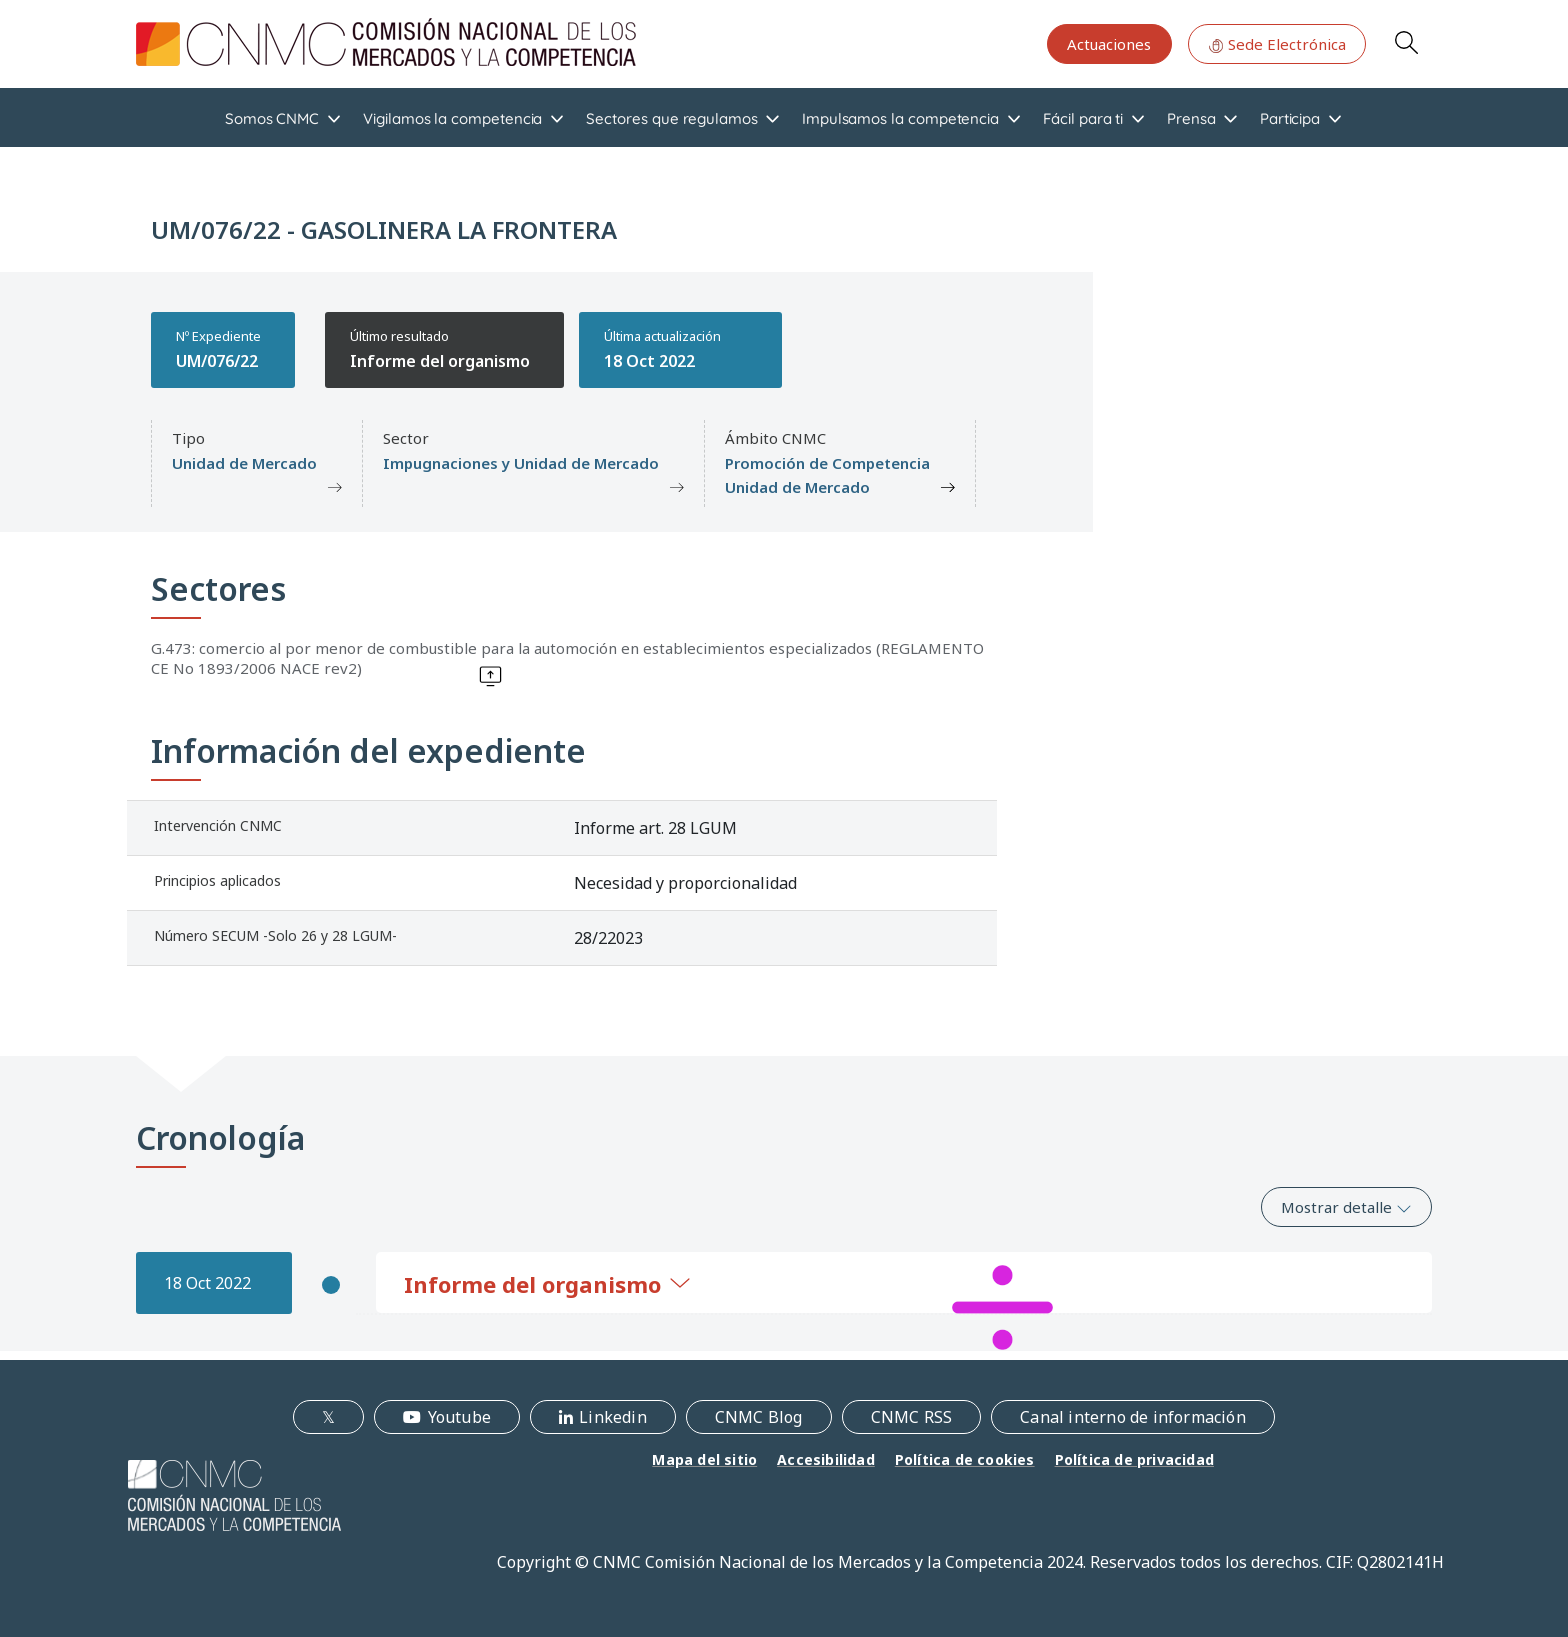 This screenshot has width=1568, height=1637. I want to click on perform division calculation, so click(1002, 1307).